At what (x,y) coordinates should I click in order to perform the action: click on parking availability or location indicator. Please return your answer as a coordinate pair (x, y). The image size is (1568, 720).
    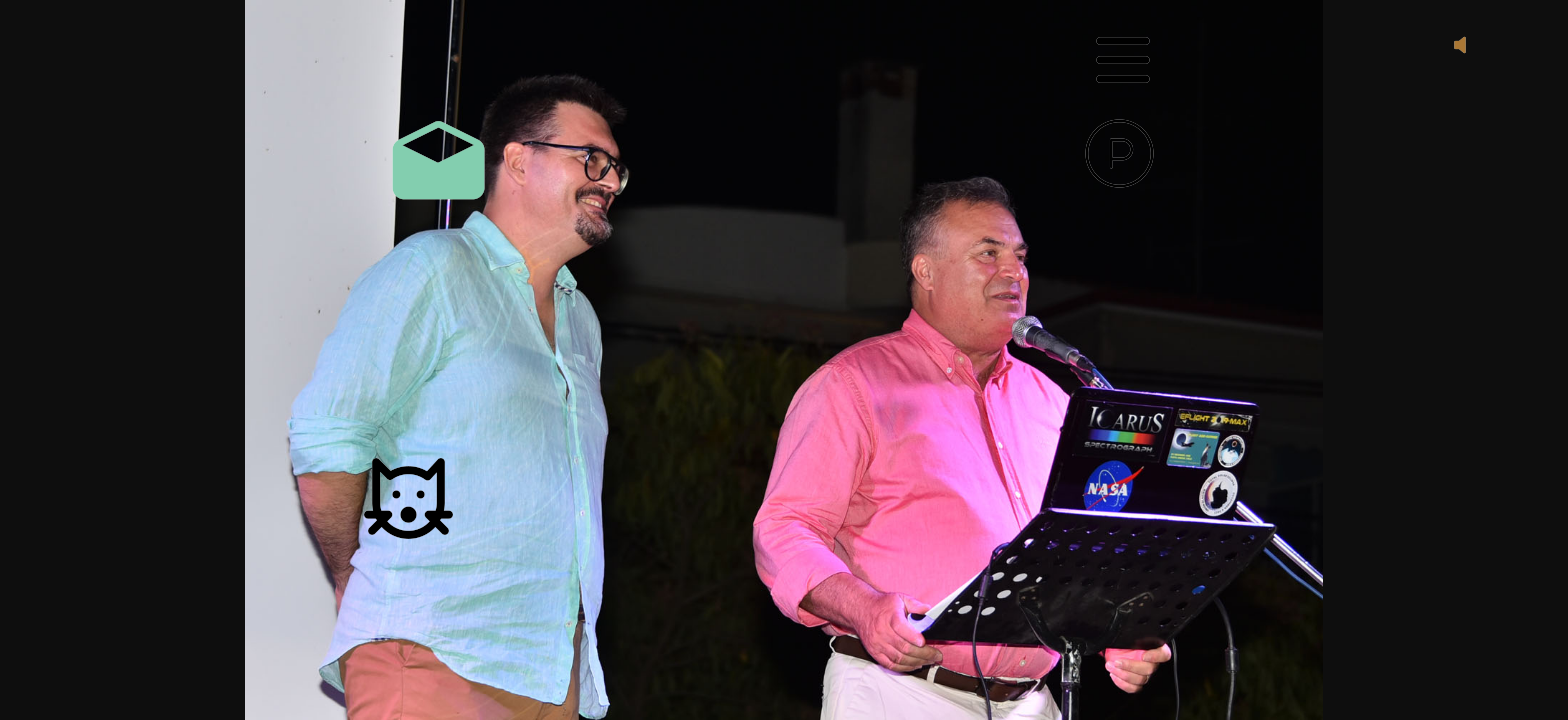
    Looking at the image, I should click on (1119, 153).